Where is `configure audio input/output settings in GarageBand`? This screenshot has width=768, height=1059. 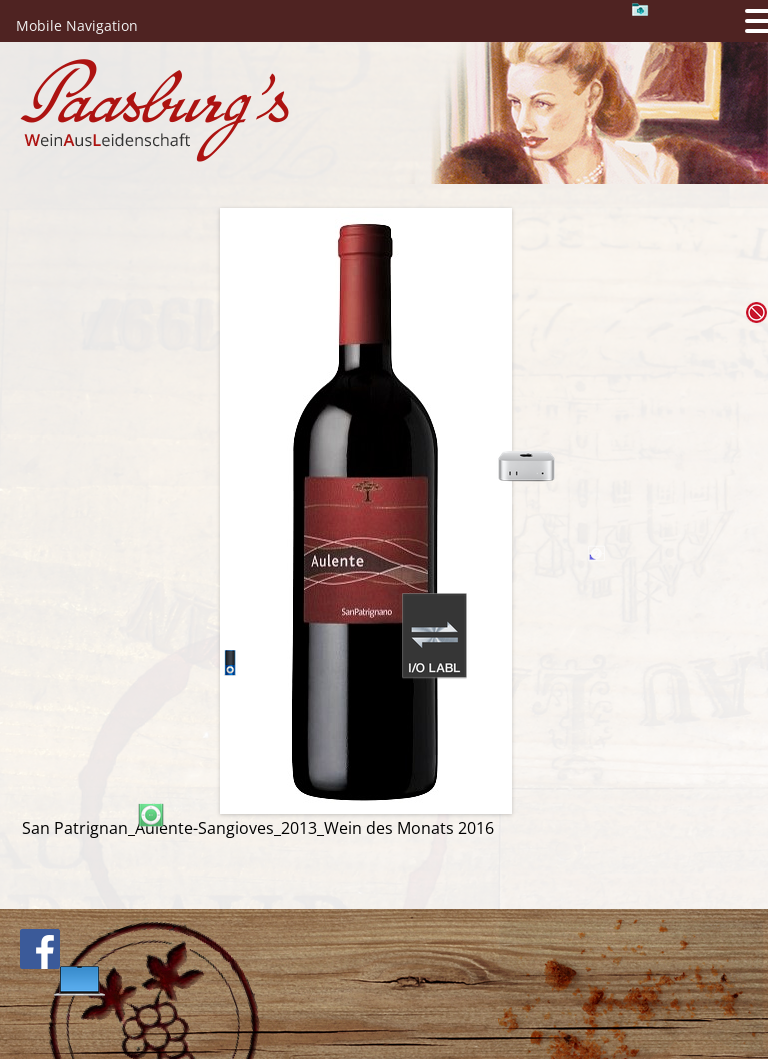 configure audio input/output settings in GarageBand is located at coordinates (434, 637).